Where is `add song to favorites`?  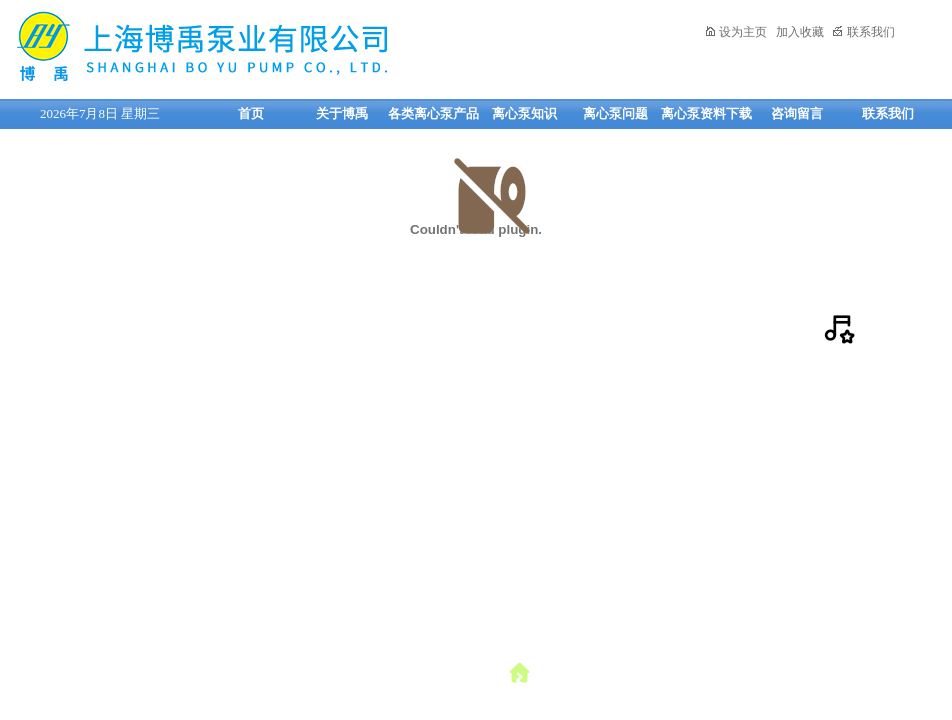 add song to favorites is located at coordinates (839, 328).